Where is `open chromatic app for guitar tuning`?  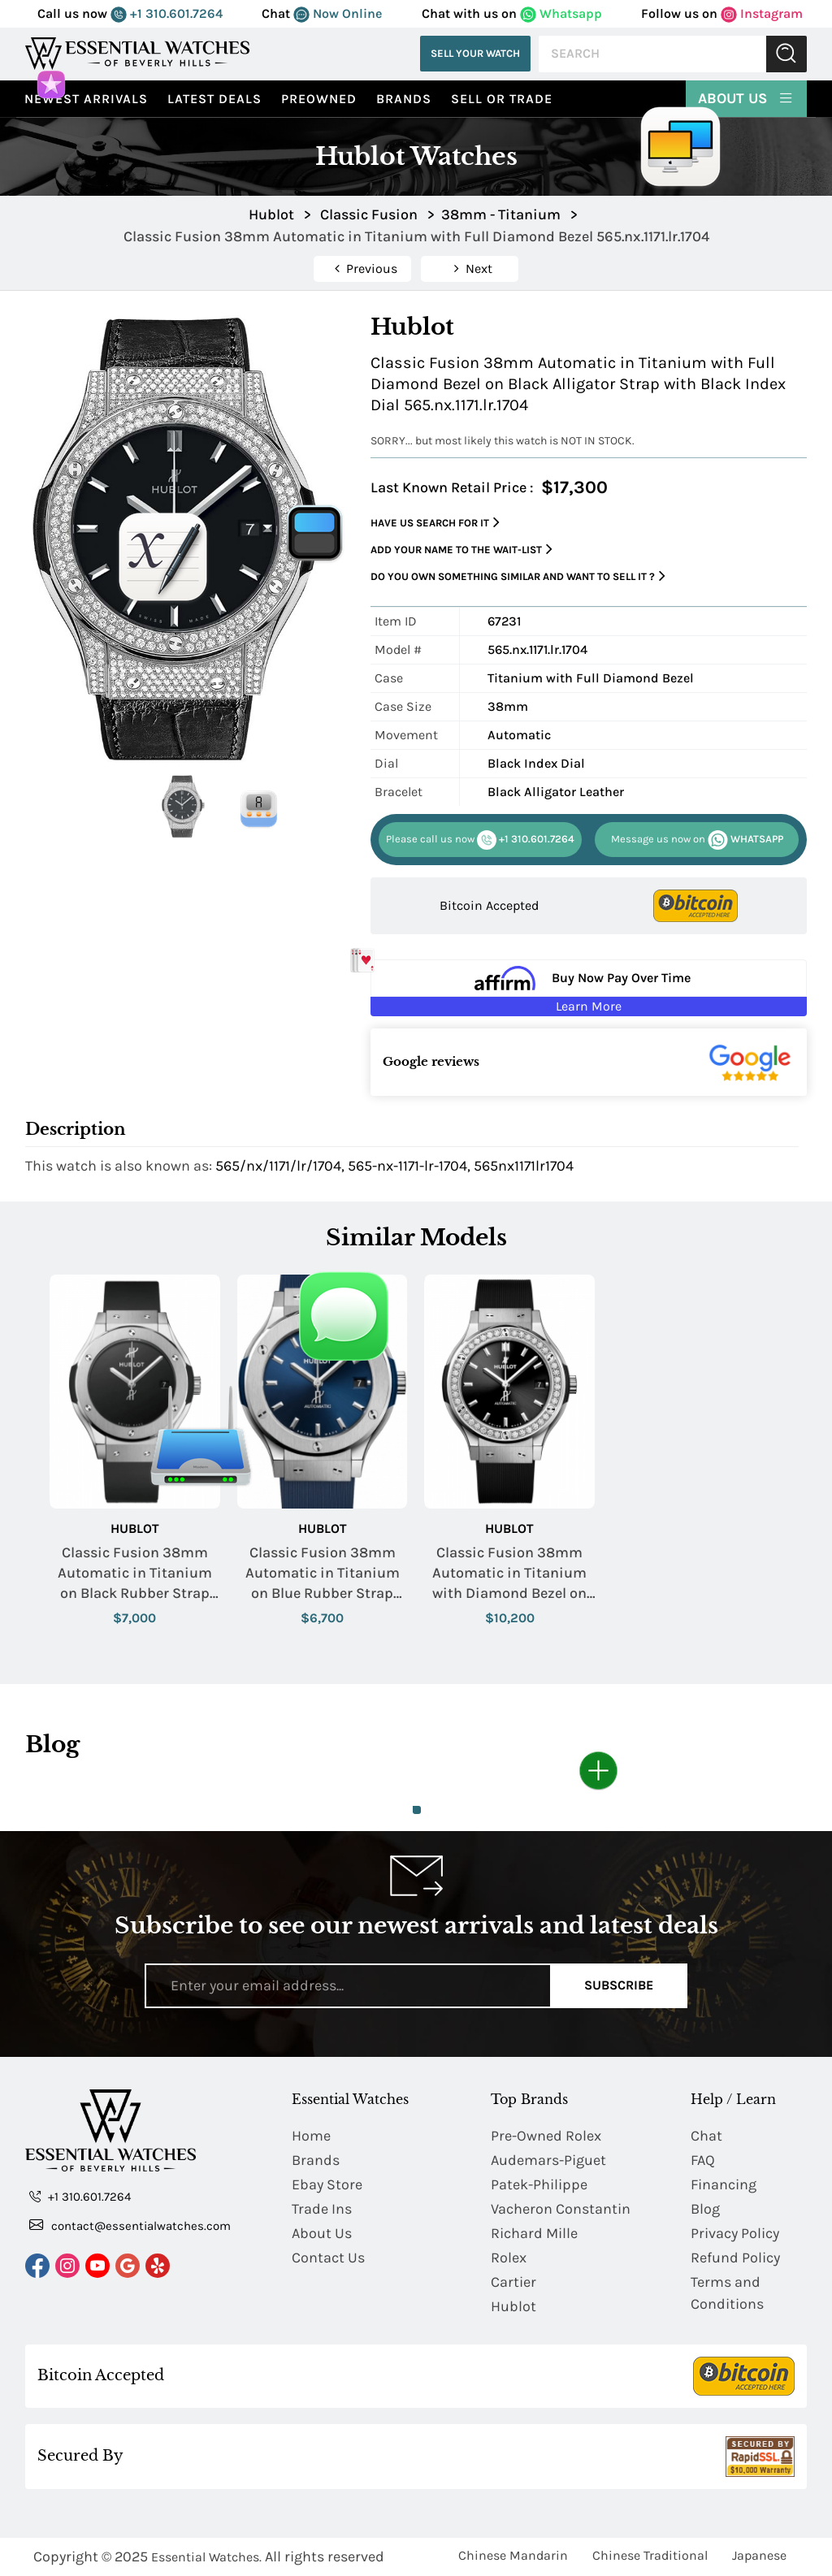
open chromatic app for guitar tuning is located at coordinates (258, 808).